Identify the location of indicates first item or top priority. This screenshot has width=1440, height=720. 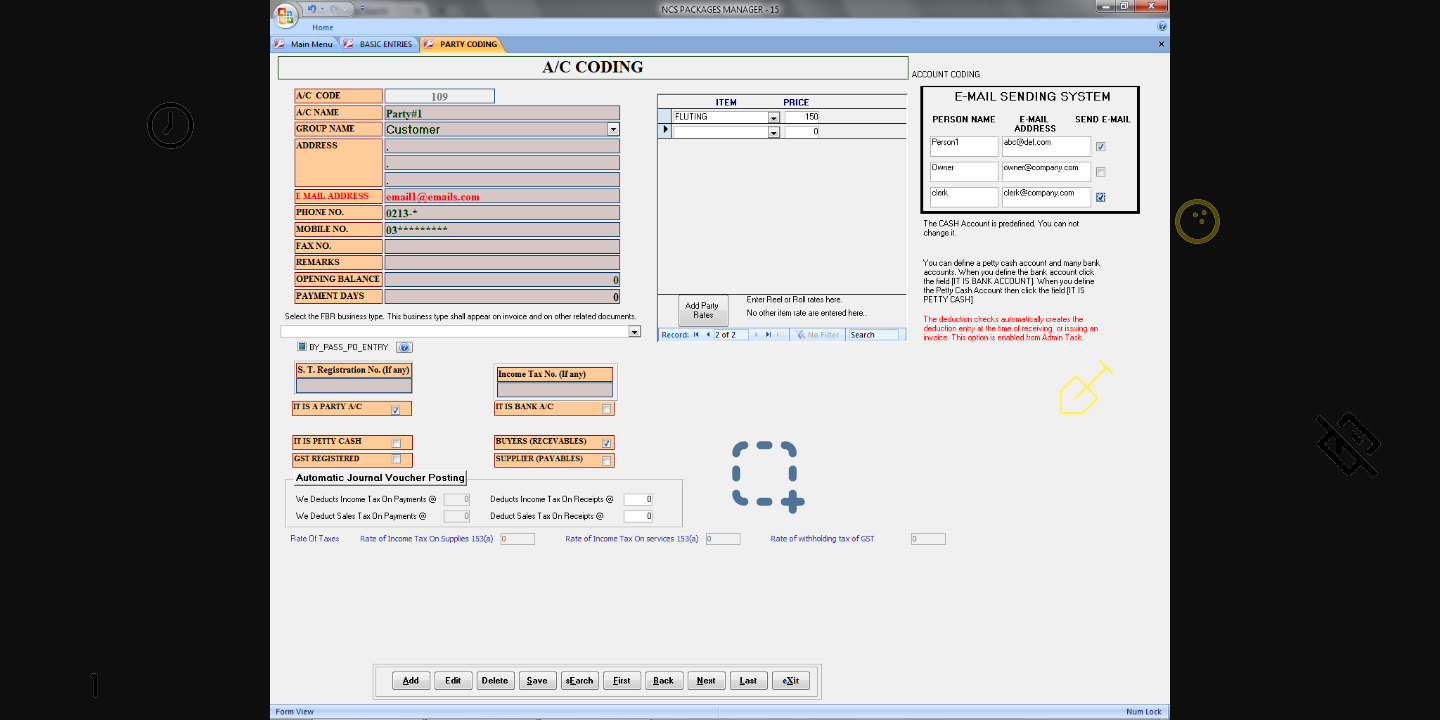
(95, 685).